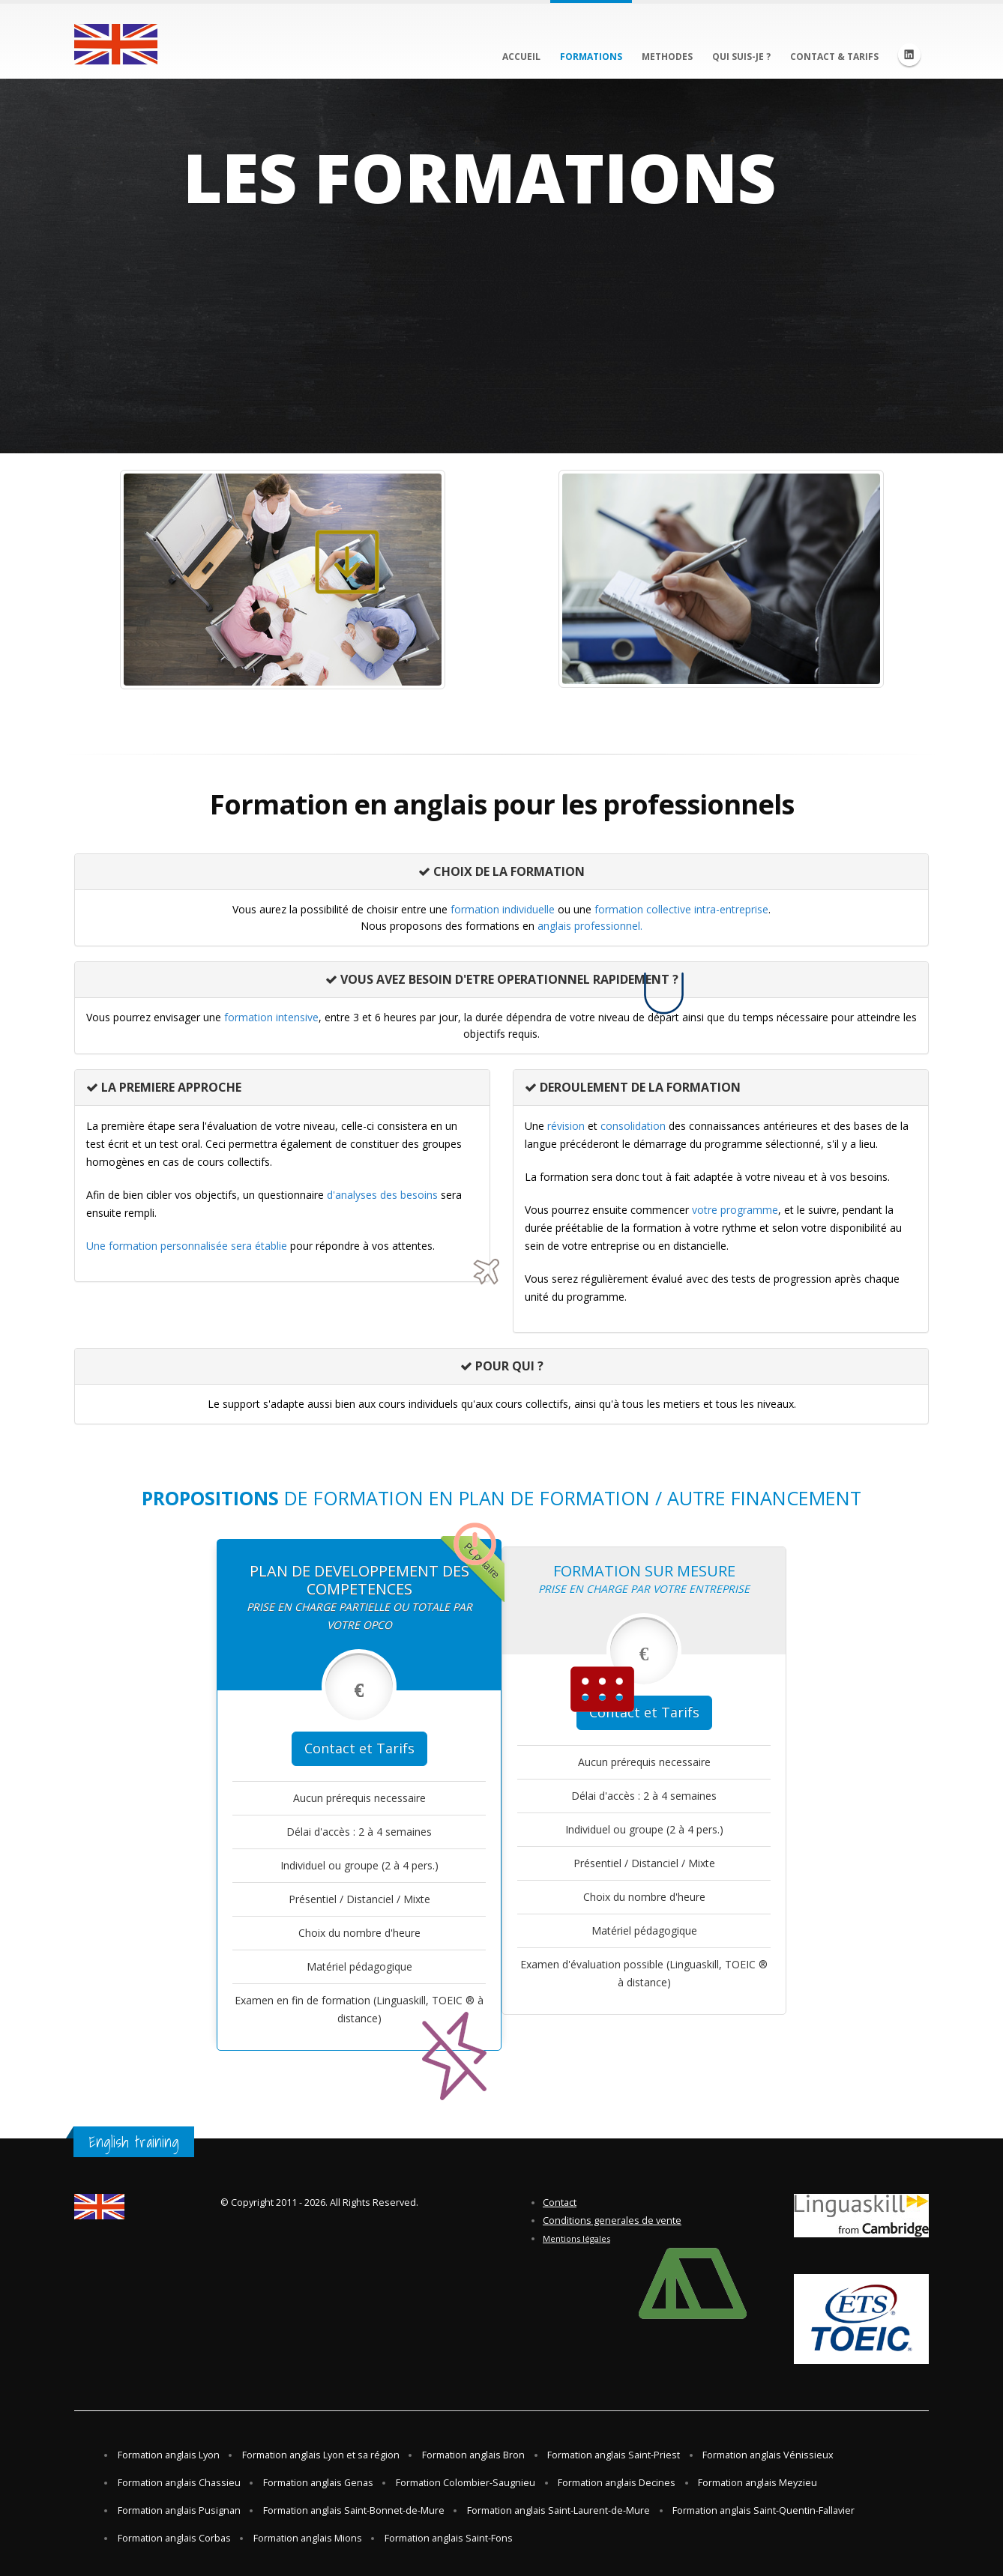 The height and width of the screenshot is (2576, 1003). Describe the element at coordinates (475, 1544) in the screenshot. I see `indicates a warning or alert state` at that location.